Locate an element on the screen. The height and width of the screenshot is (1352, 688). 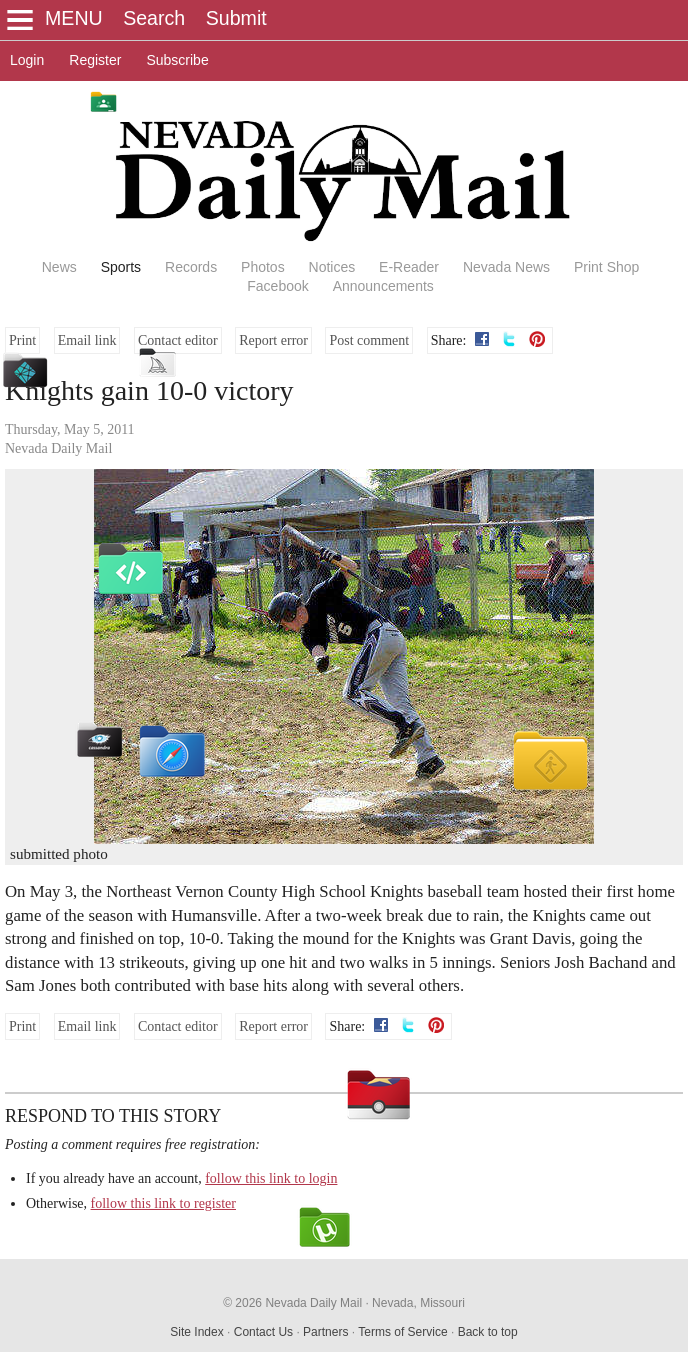
open google classroom files folder is located at coordinates (103, 102).